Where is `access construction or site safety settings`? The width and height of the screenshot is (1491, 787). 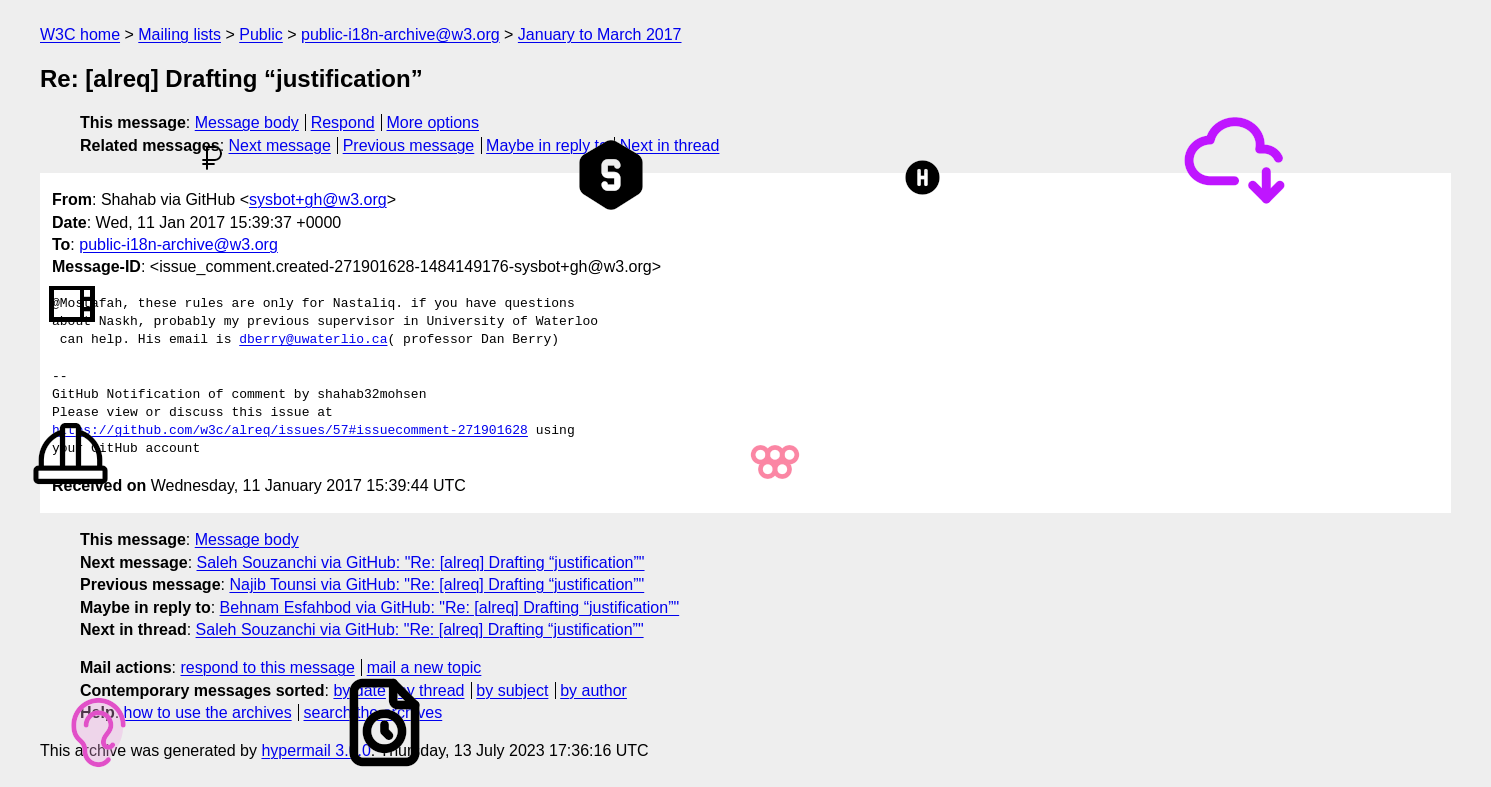 access construction or site safety settings is located at coordinates (70, 457).